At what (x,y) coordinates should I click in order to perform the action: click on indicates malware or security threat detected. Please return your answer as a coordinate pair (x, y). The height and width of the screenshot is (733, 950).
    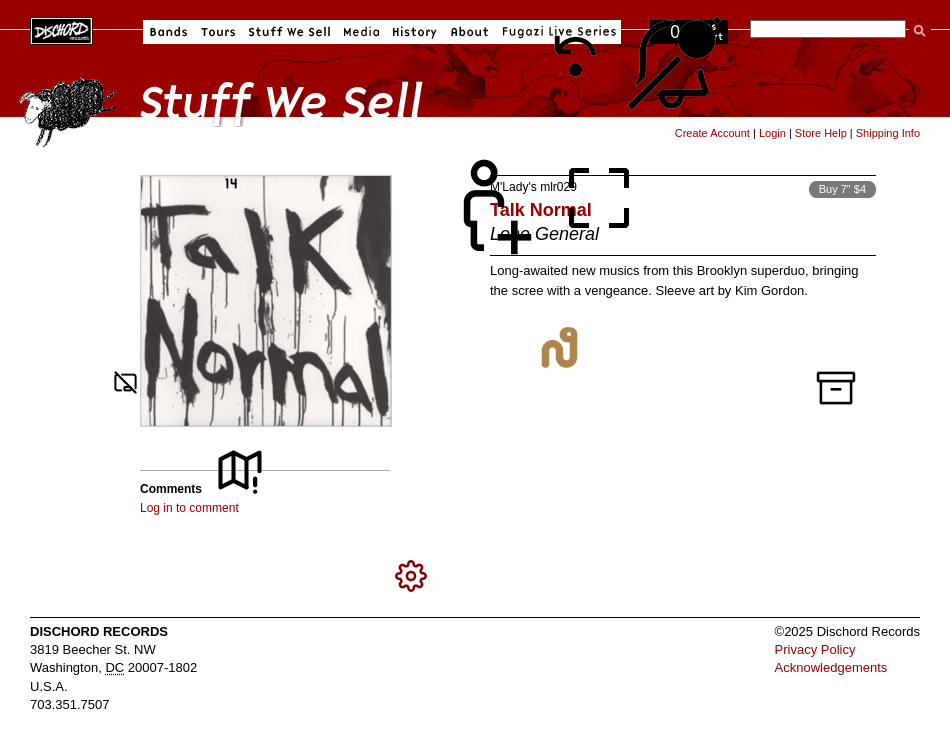
    Looking at the image, I should click on (559, 347).